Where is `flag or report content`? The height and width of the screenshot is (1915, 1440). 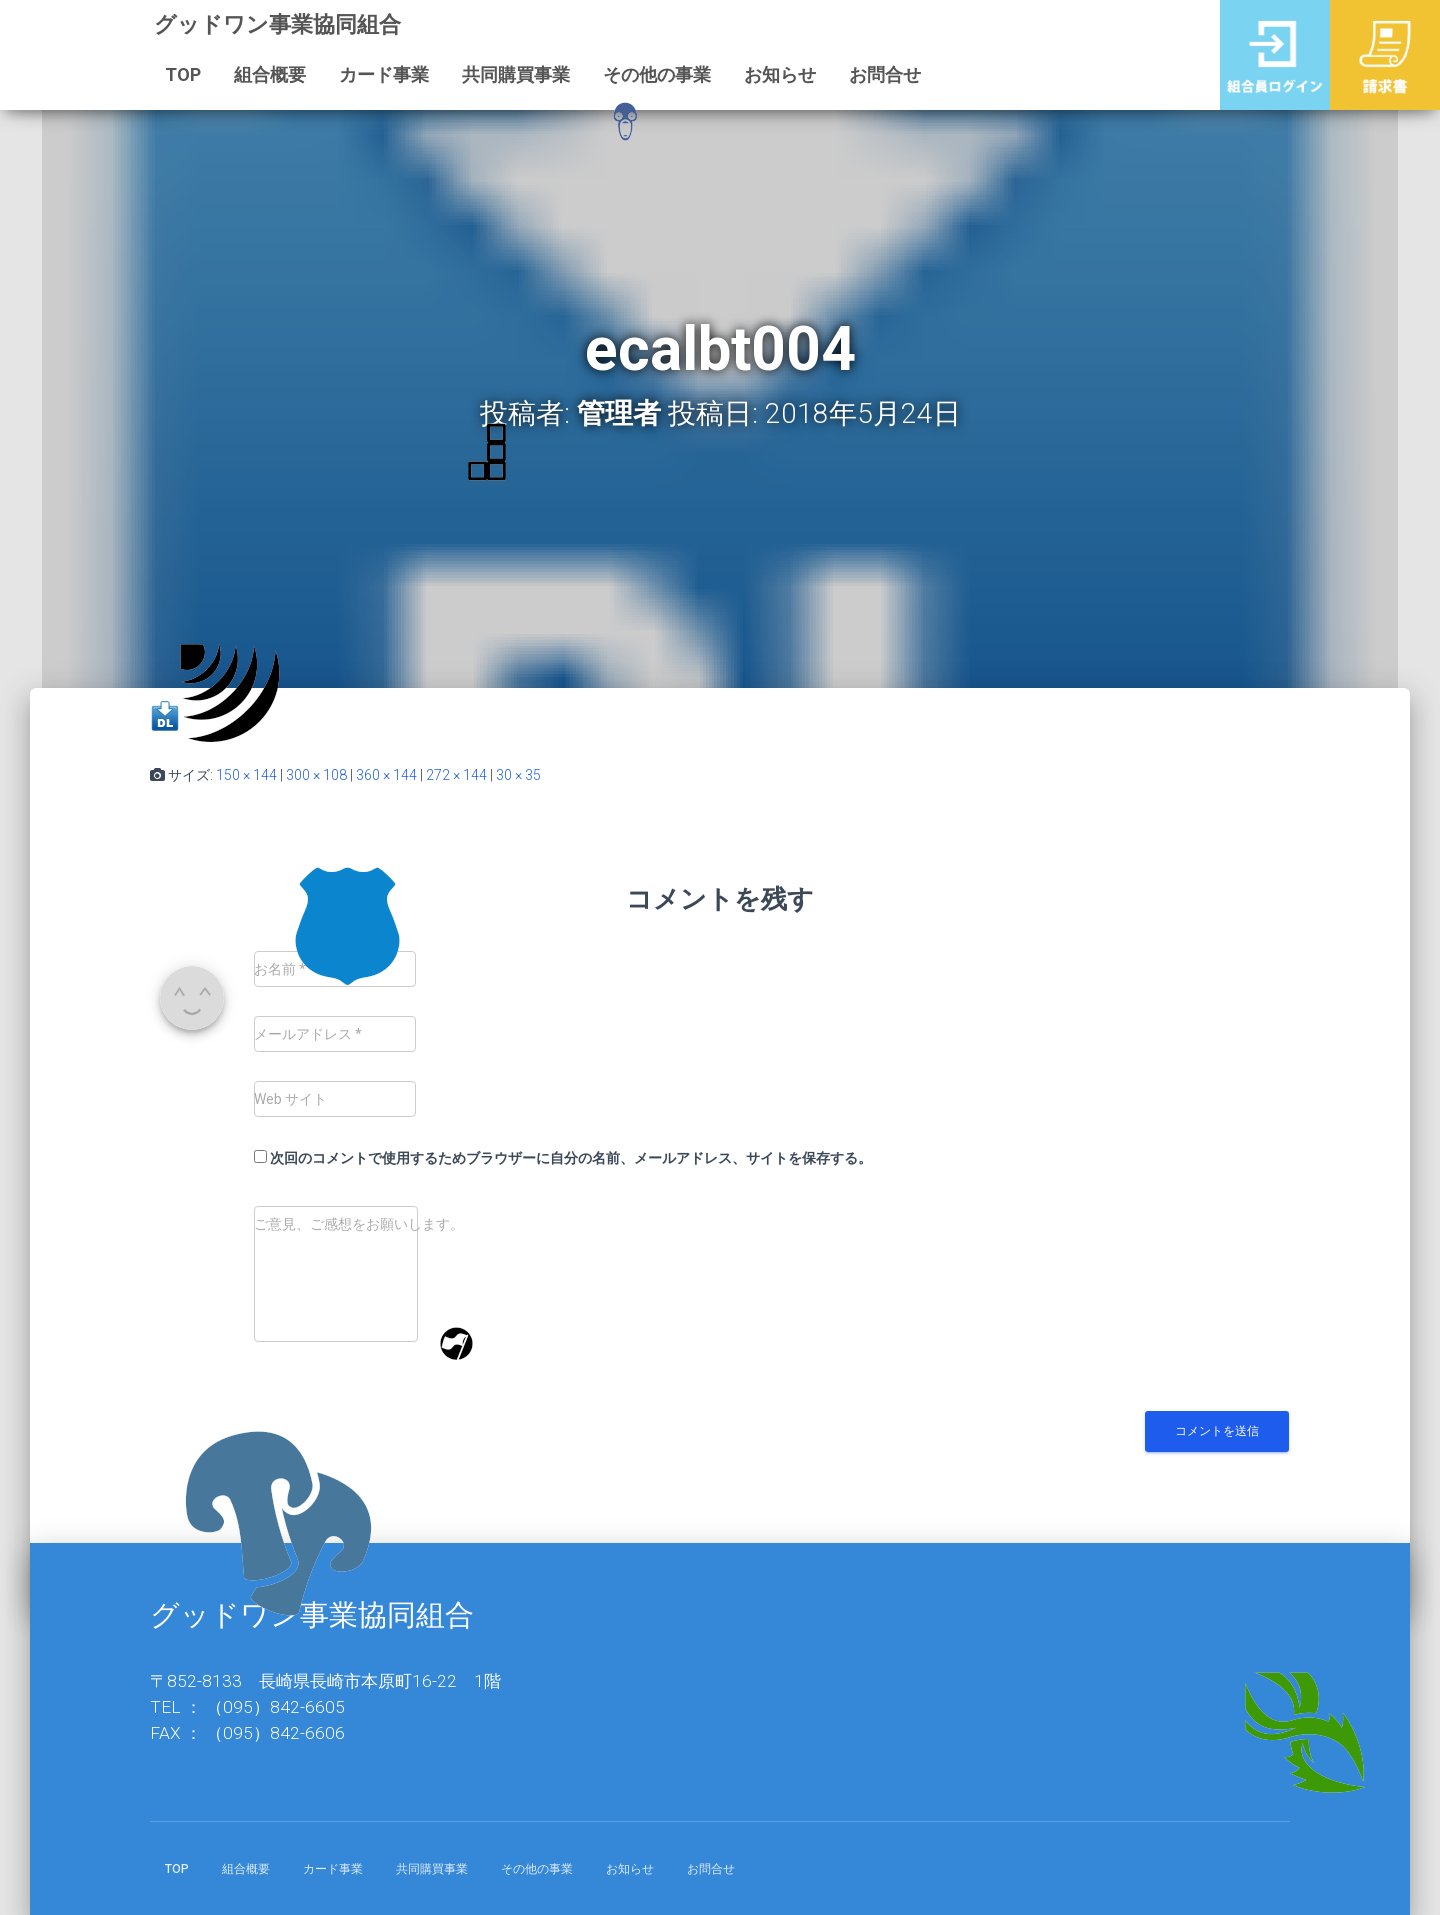
flag or report content is located at coordinates (456, 1343).